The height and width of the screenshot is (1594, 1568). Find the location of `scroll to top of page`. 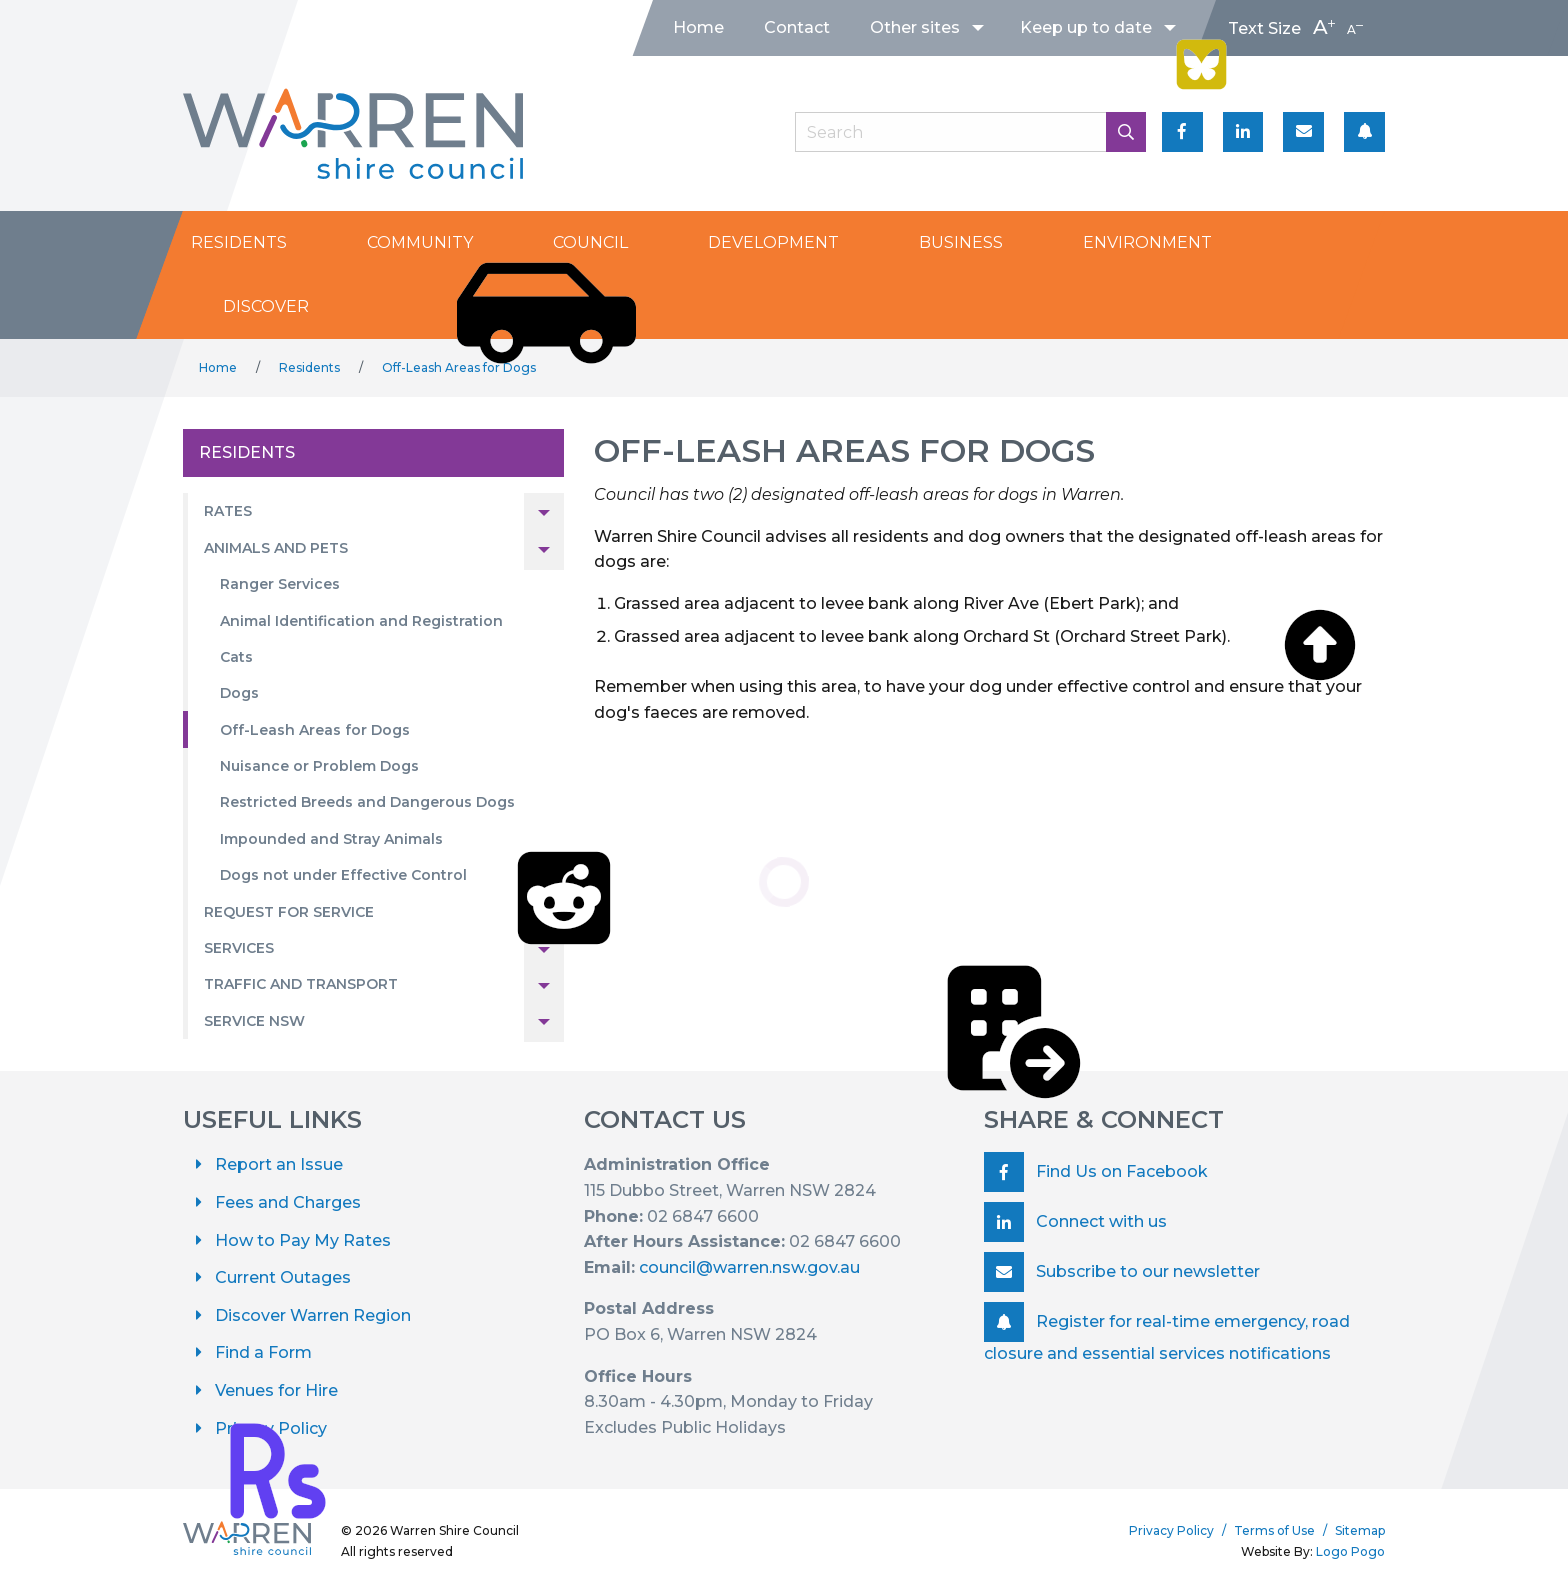

scroll to top of page is located at coordinates (1320, 645).